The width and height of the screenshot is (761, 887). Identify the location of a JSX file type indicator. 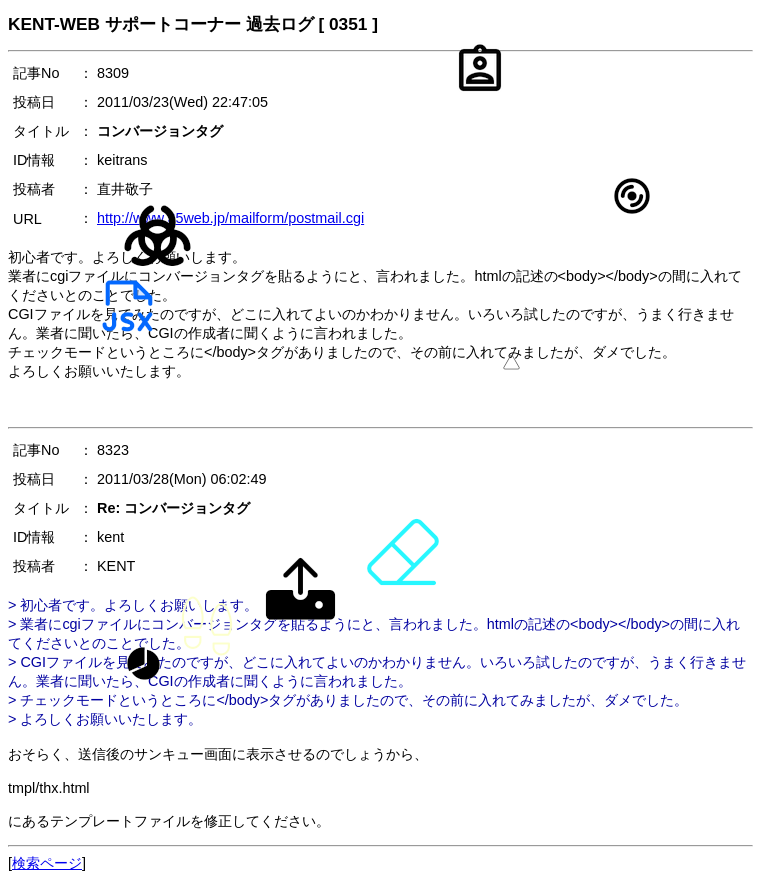
(129, 308).